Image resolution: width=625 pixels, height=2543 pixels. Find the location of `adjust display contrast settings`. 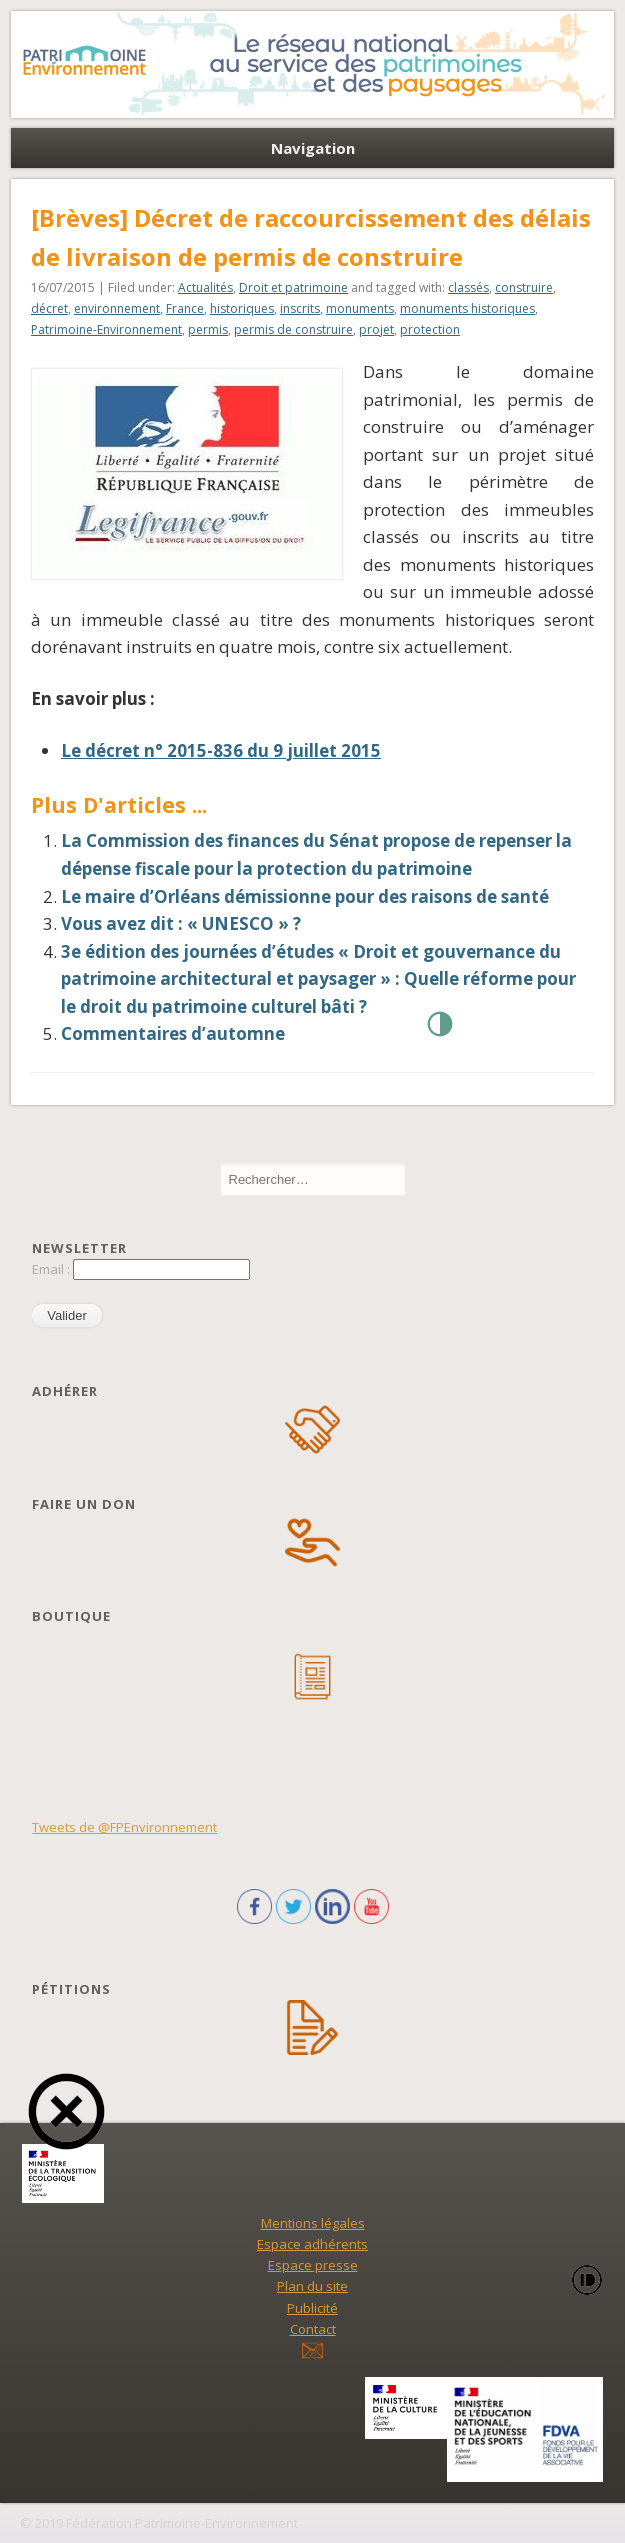

adjust display contrast settings is located at coordinates (440, 1024).